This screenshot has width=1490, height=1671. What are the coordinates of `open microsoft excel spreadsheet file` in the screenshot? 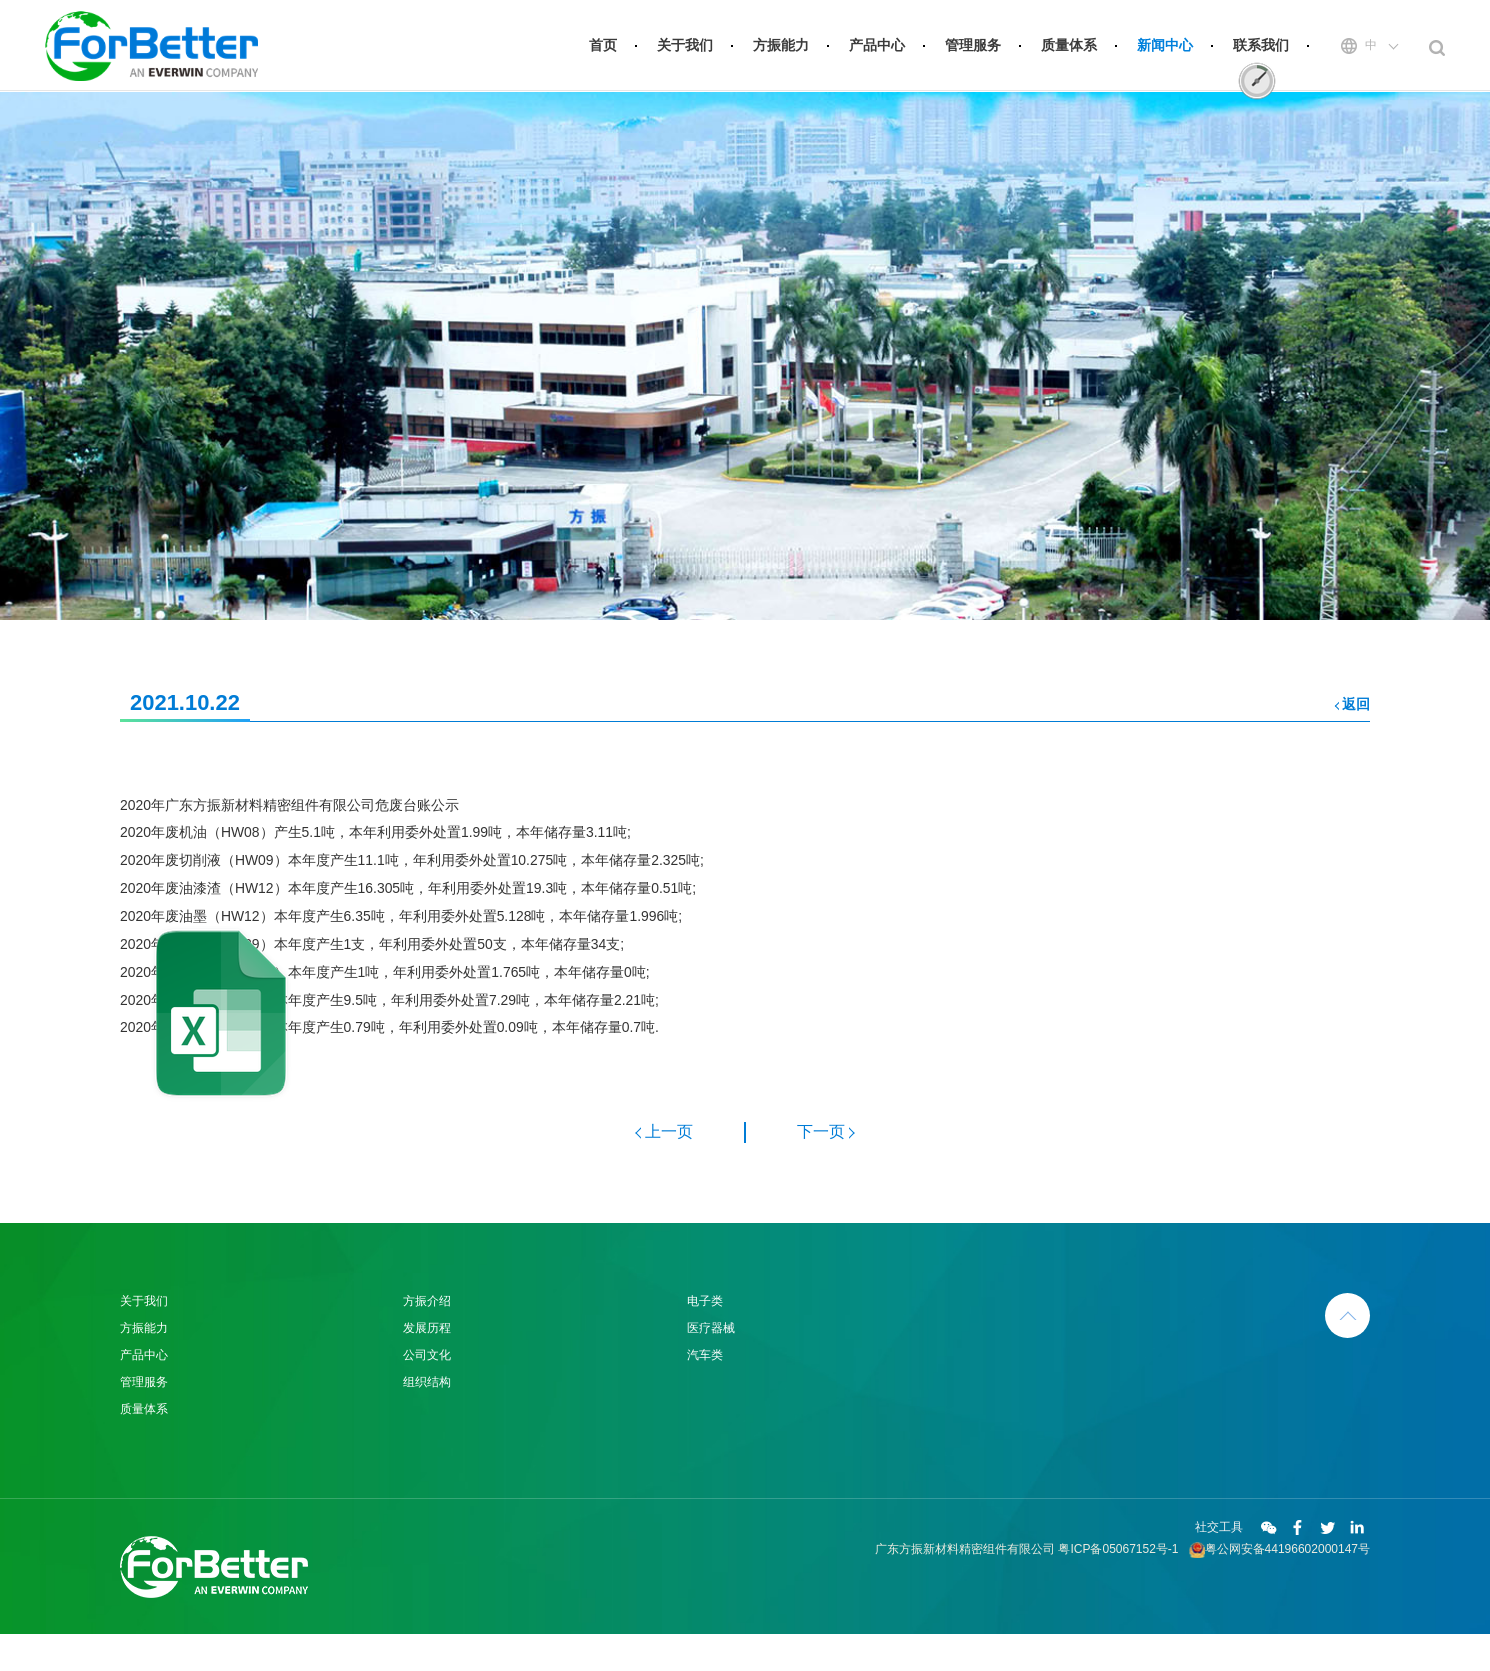 It's located at (221, 1013).